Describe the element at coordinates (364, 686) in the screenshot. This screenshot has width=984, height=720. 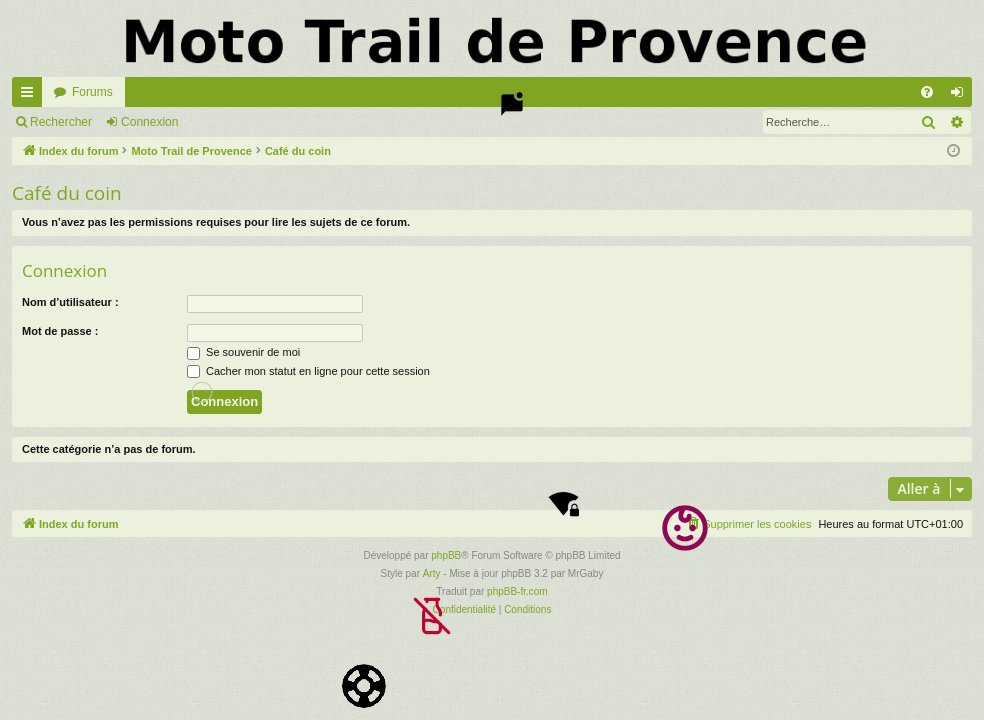
I see `access help and support options` at that location.